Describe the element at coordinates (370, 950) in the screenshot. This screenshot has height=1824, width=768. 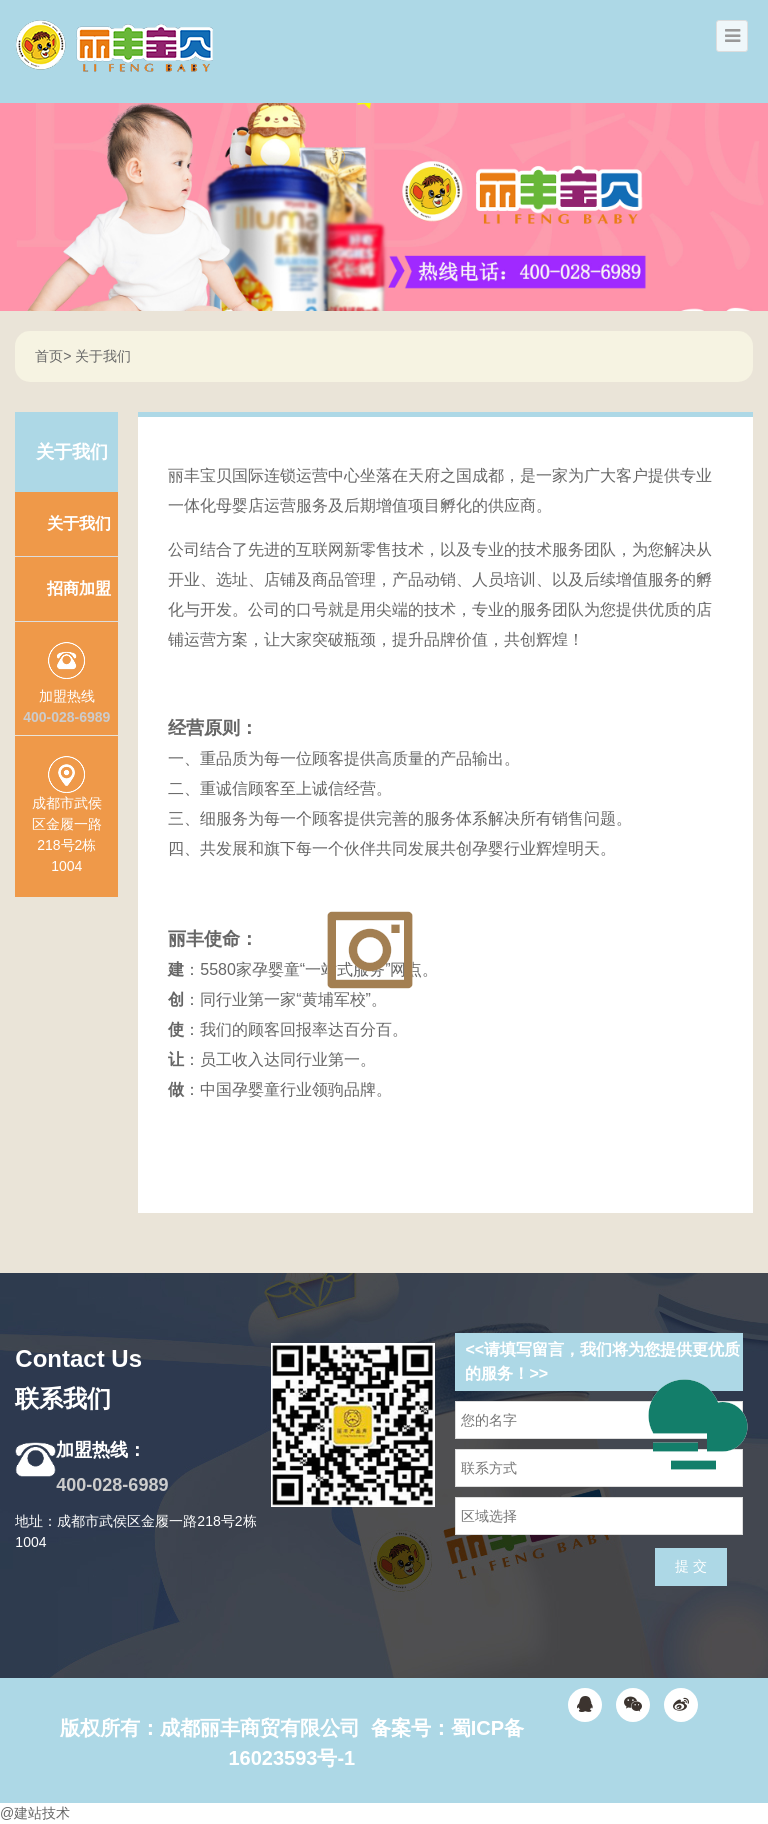
I see `open camera to take a photo` at that location.